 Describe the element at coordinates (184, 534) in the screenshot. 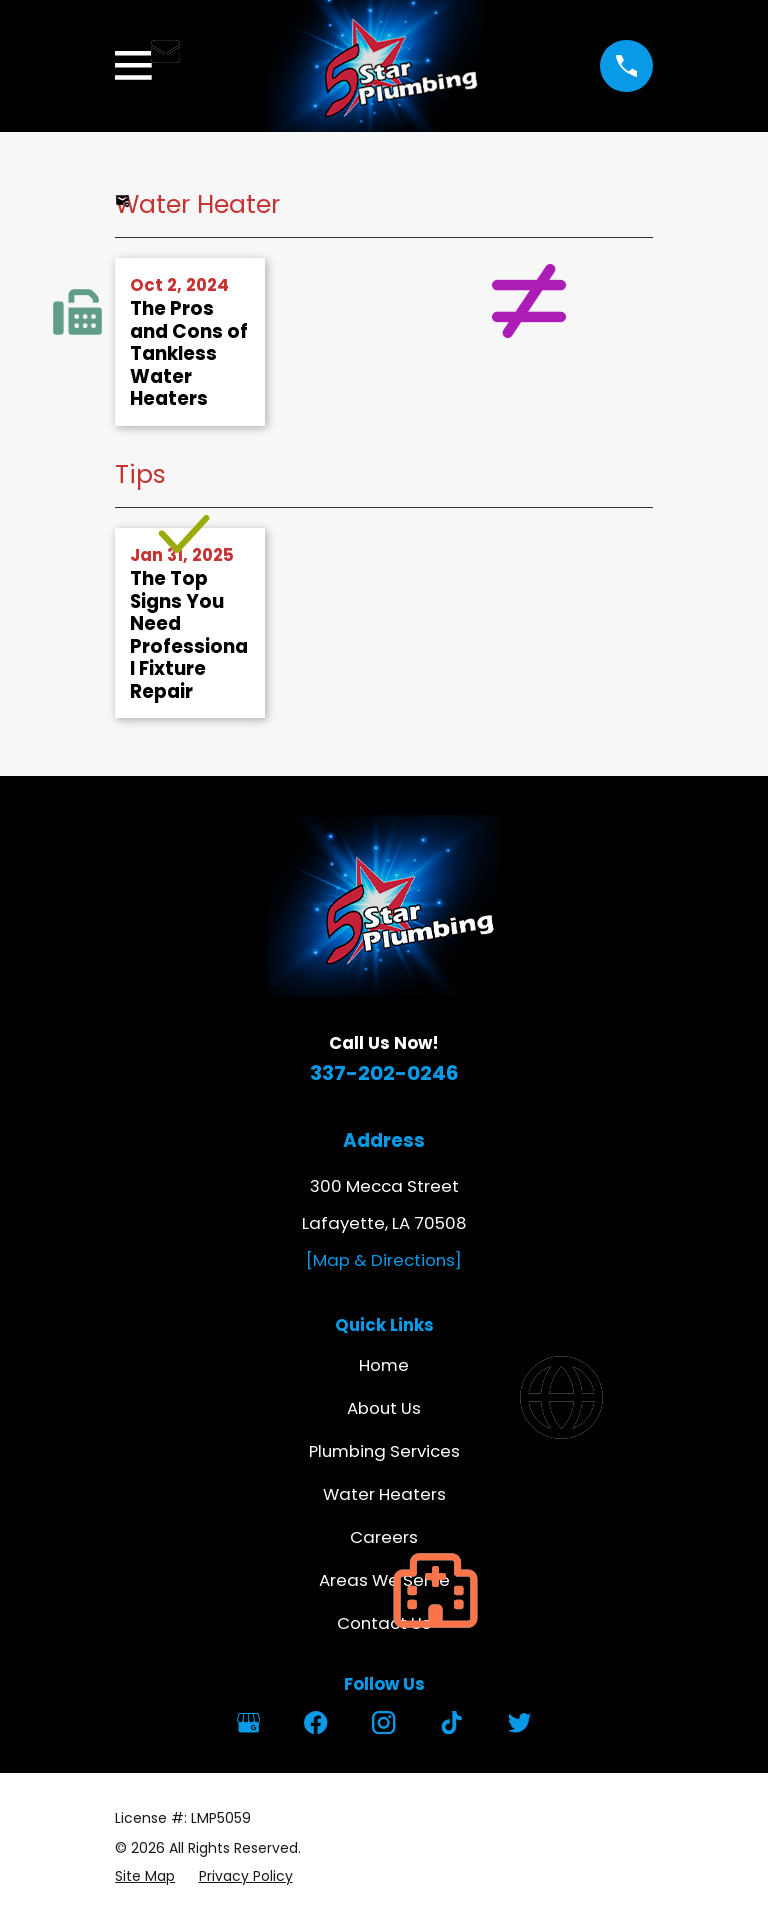

I see `confirm or submit an action` at that location.